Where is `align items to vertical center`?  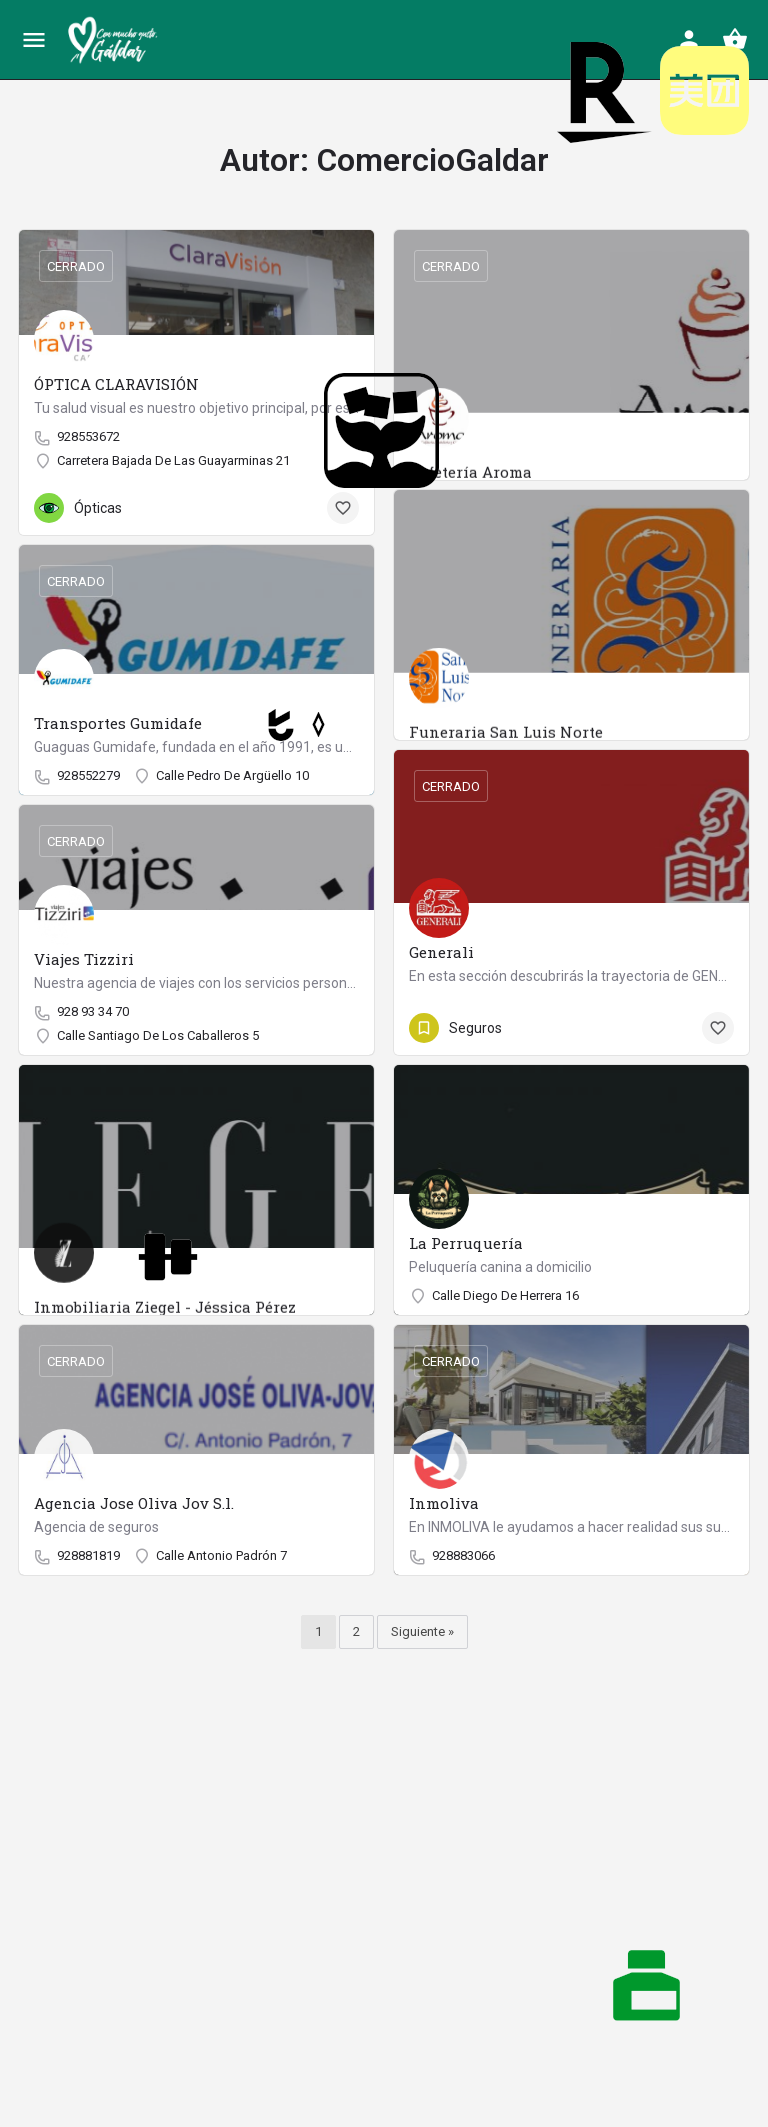 align items to vertical center is located at coordinates (168, 1257).